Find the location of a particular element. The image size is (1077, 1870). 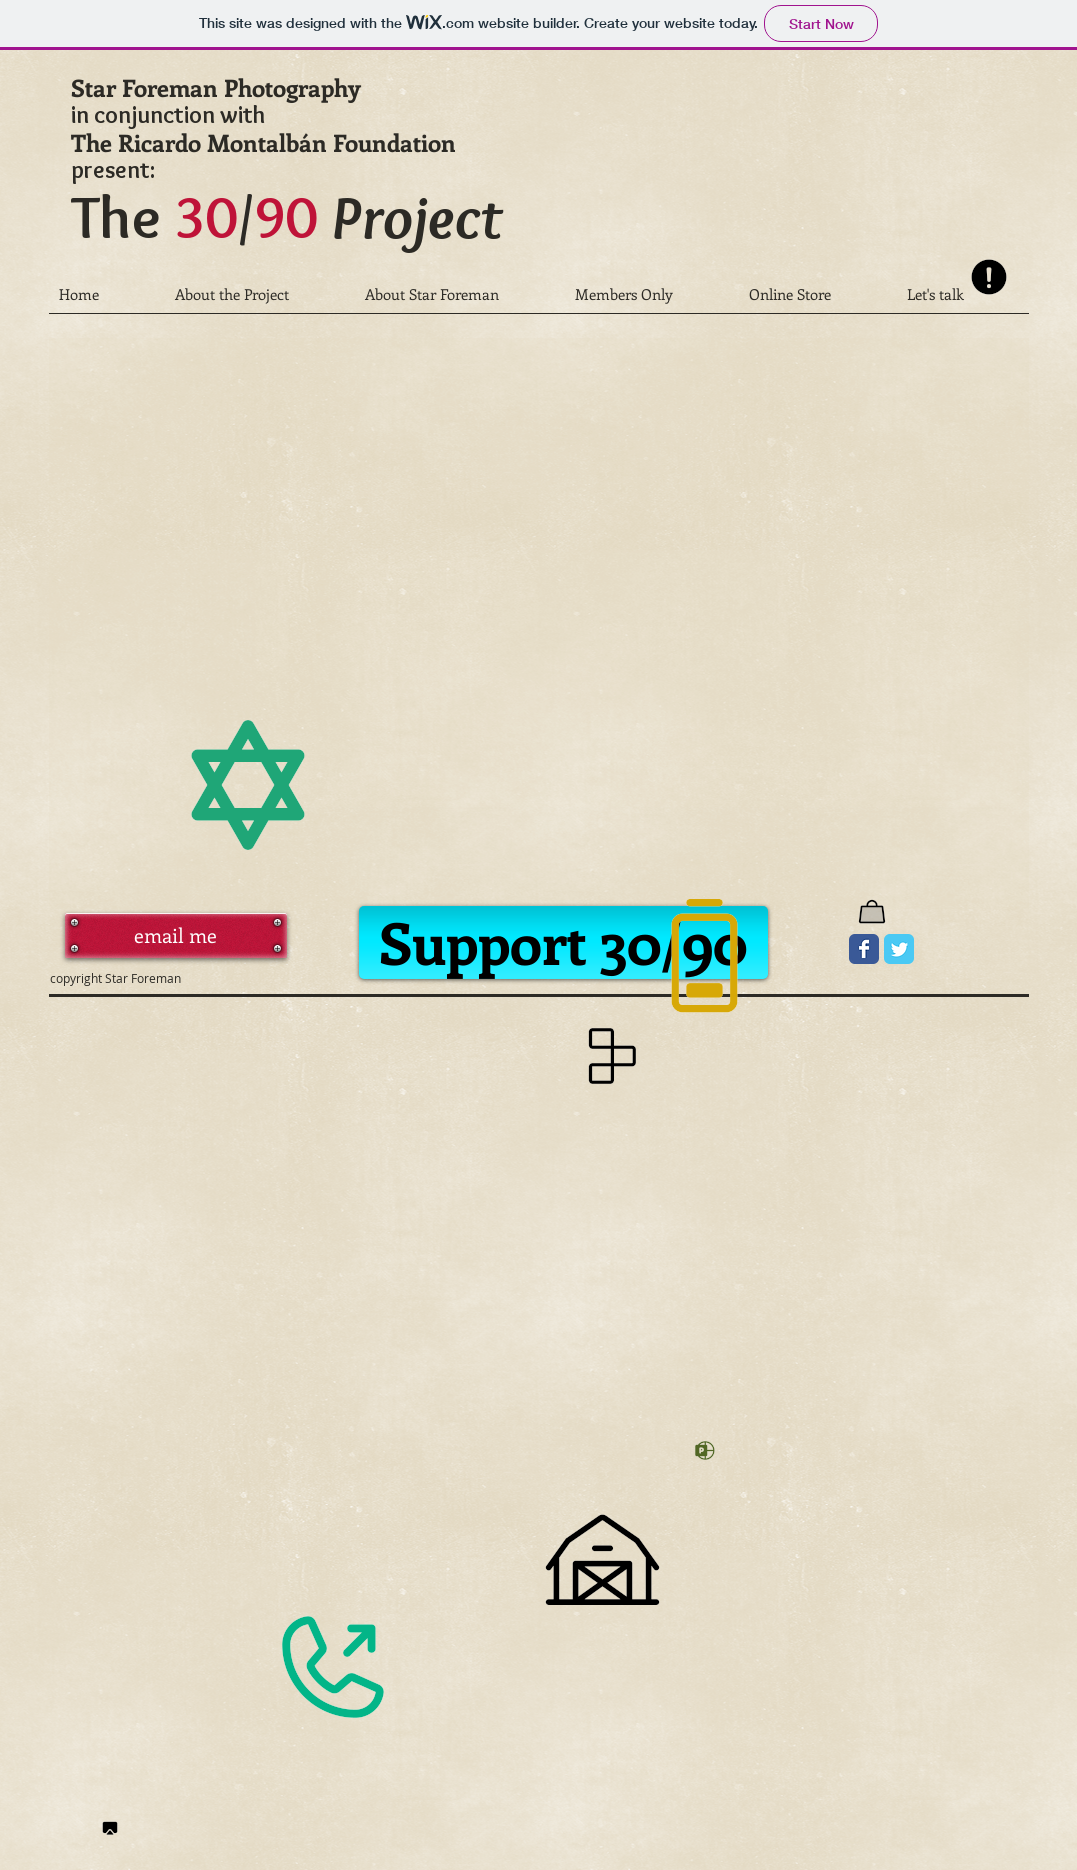

view your shopping bag is located at coordinates (872, 913).